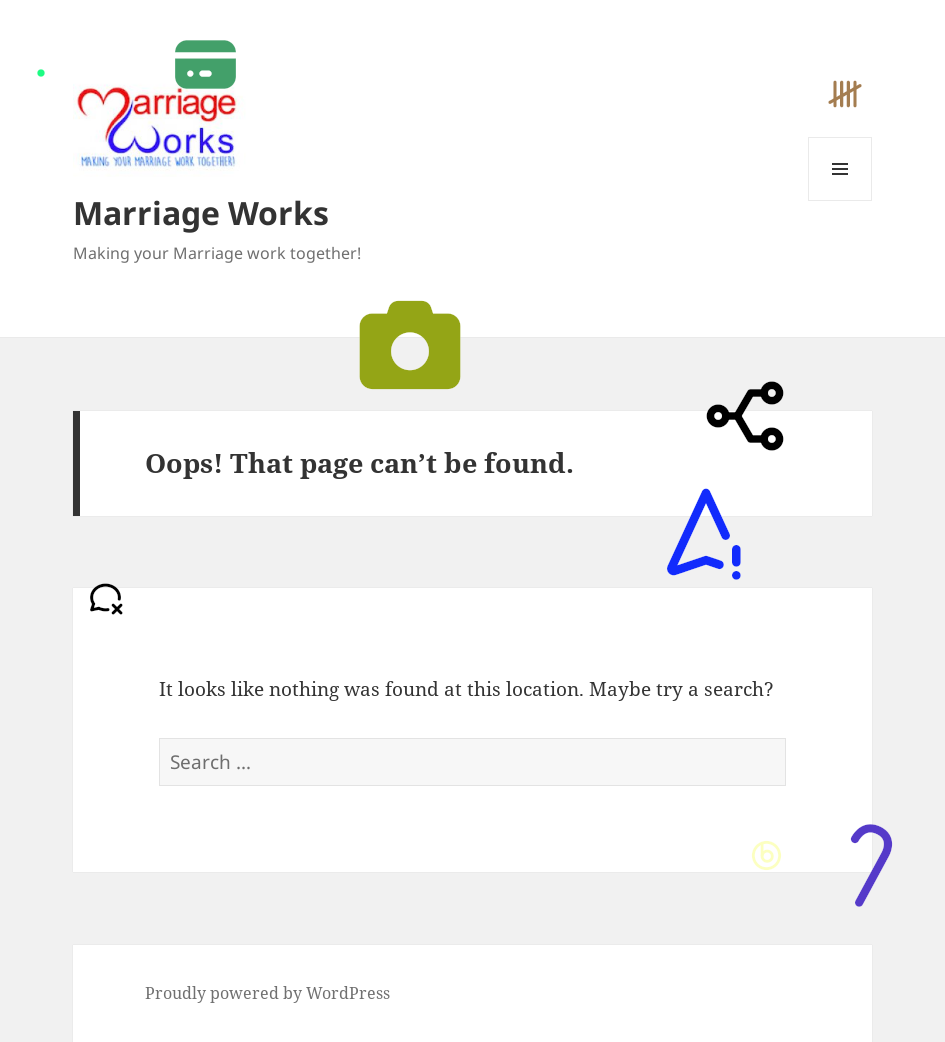 This screenshot has width=945, height=1042. I want to click on navigation error or route issue detected, so click(706, 532).